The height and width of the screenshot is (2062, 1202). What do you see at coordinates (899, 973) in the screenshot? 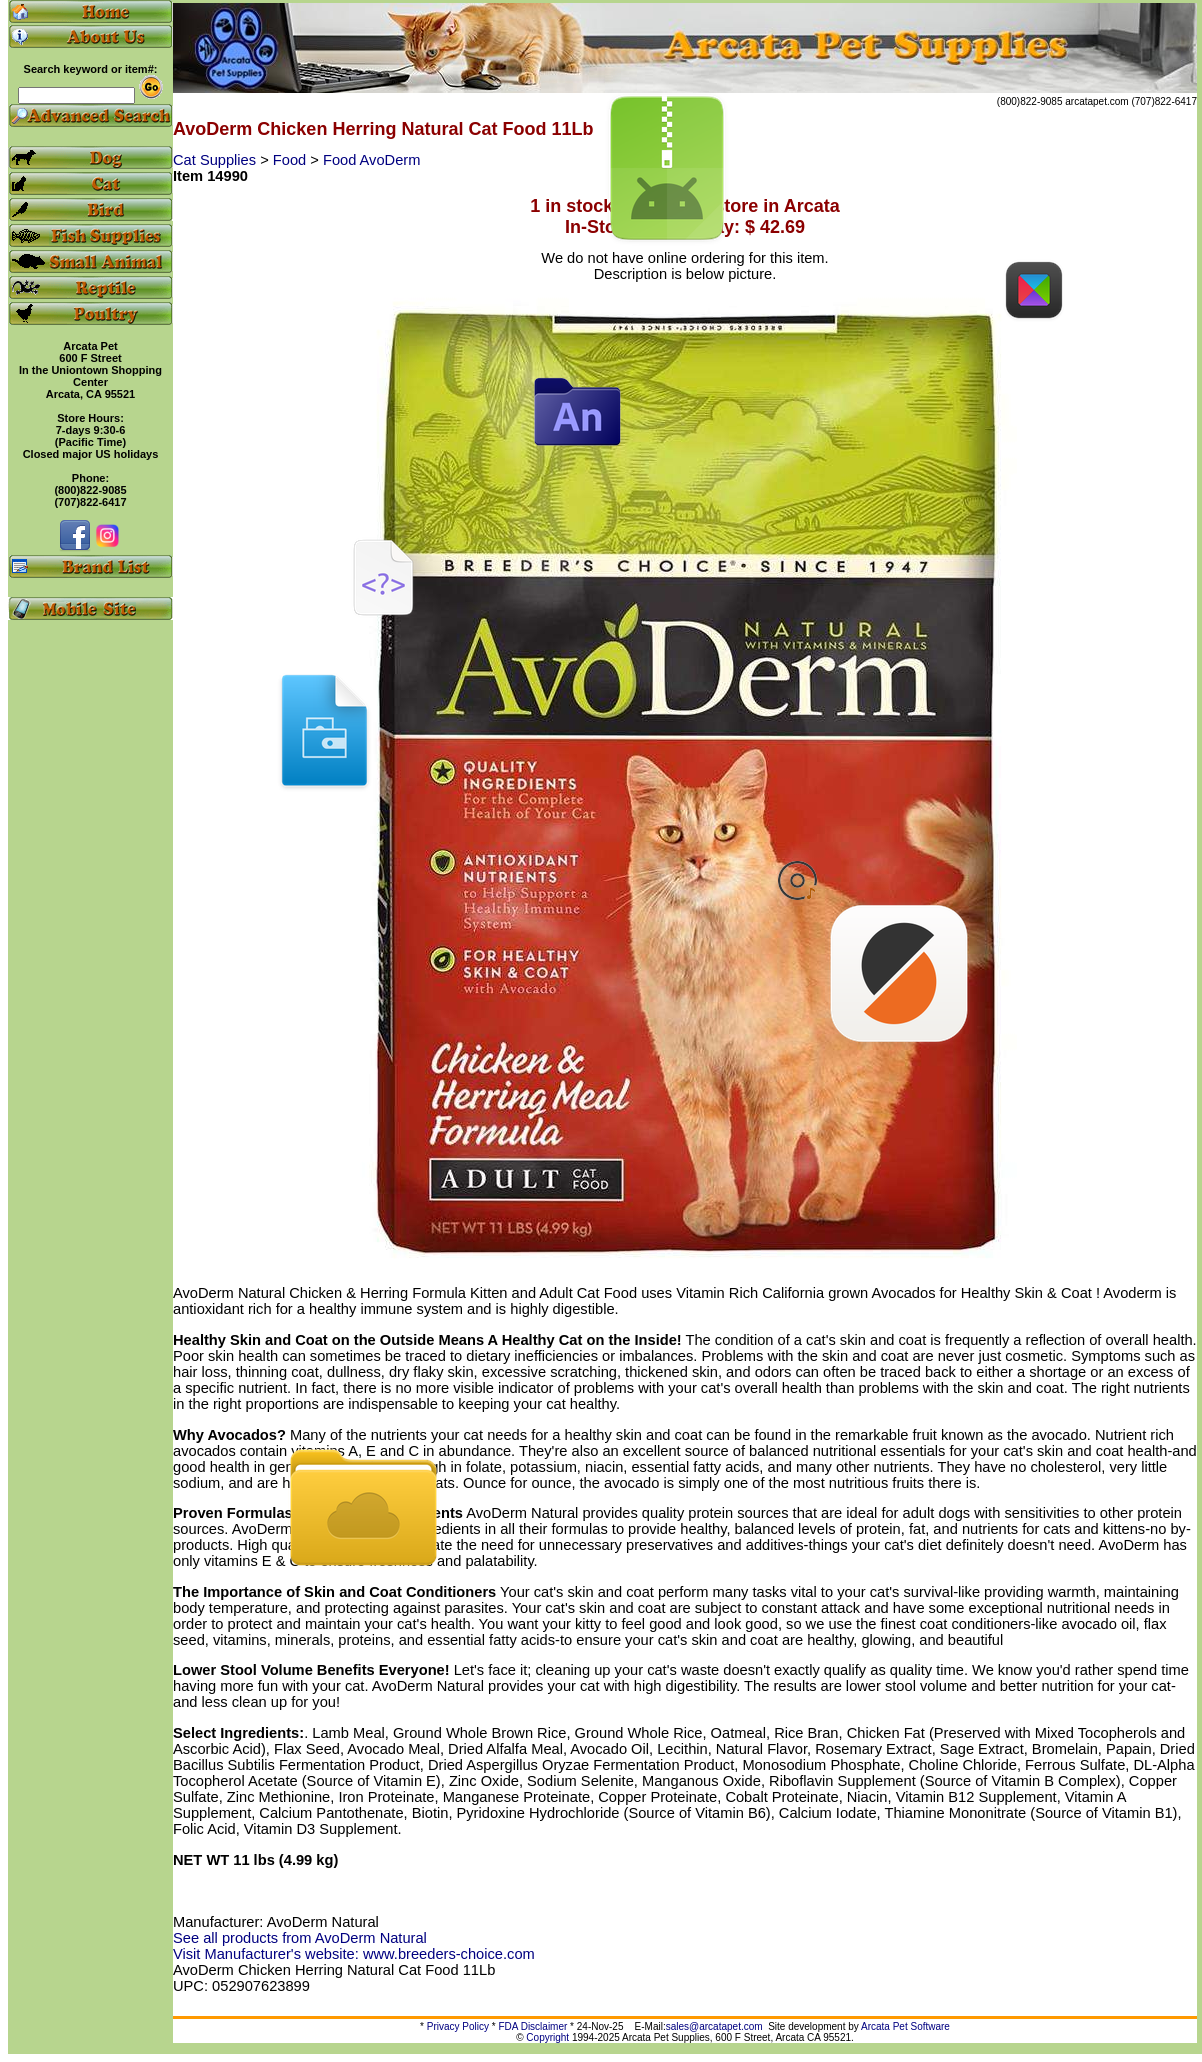
I see `open PrusaSlicer 3D printing software` at bounding box center [899, 973].